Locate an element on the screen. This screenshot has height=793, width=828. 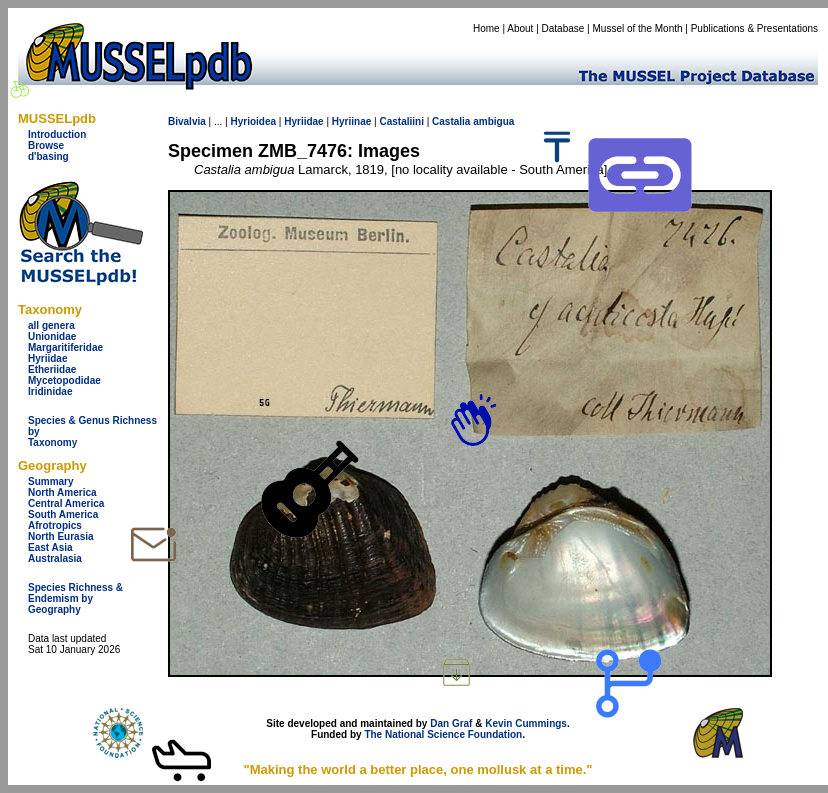
download to storage or archive is located at coordinates (456, 672).